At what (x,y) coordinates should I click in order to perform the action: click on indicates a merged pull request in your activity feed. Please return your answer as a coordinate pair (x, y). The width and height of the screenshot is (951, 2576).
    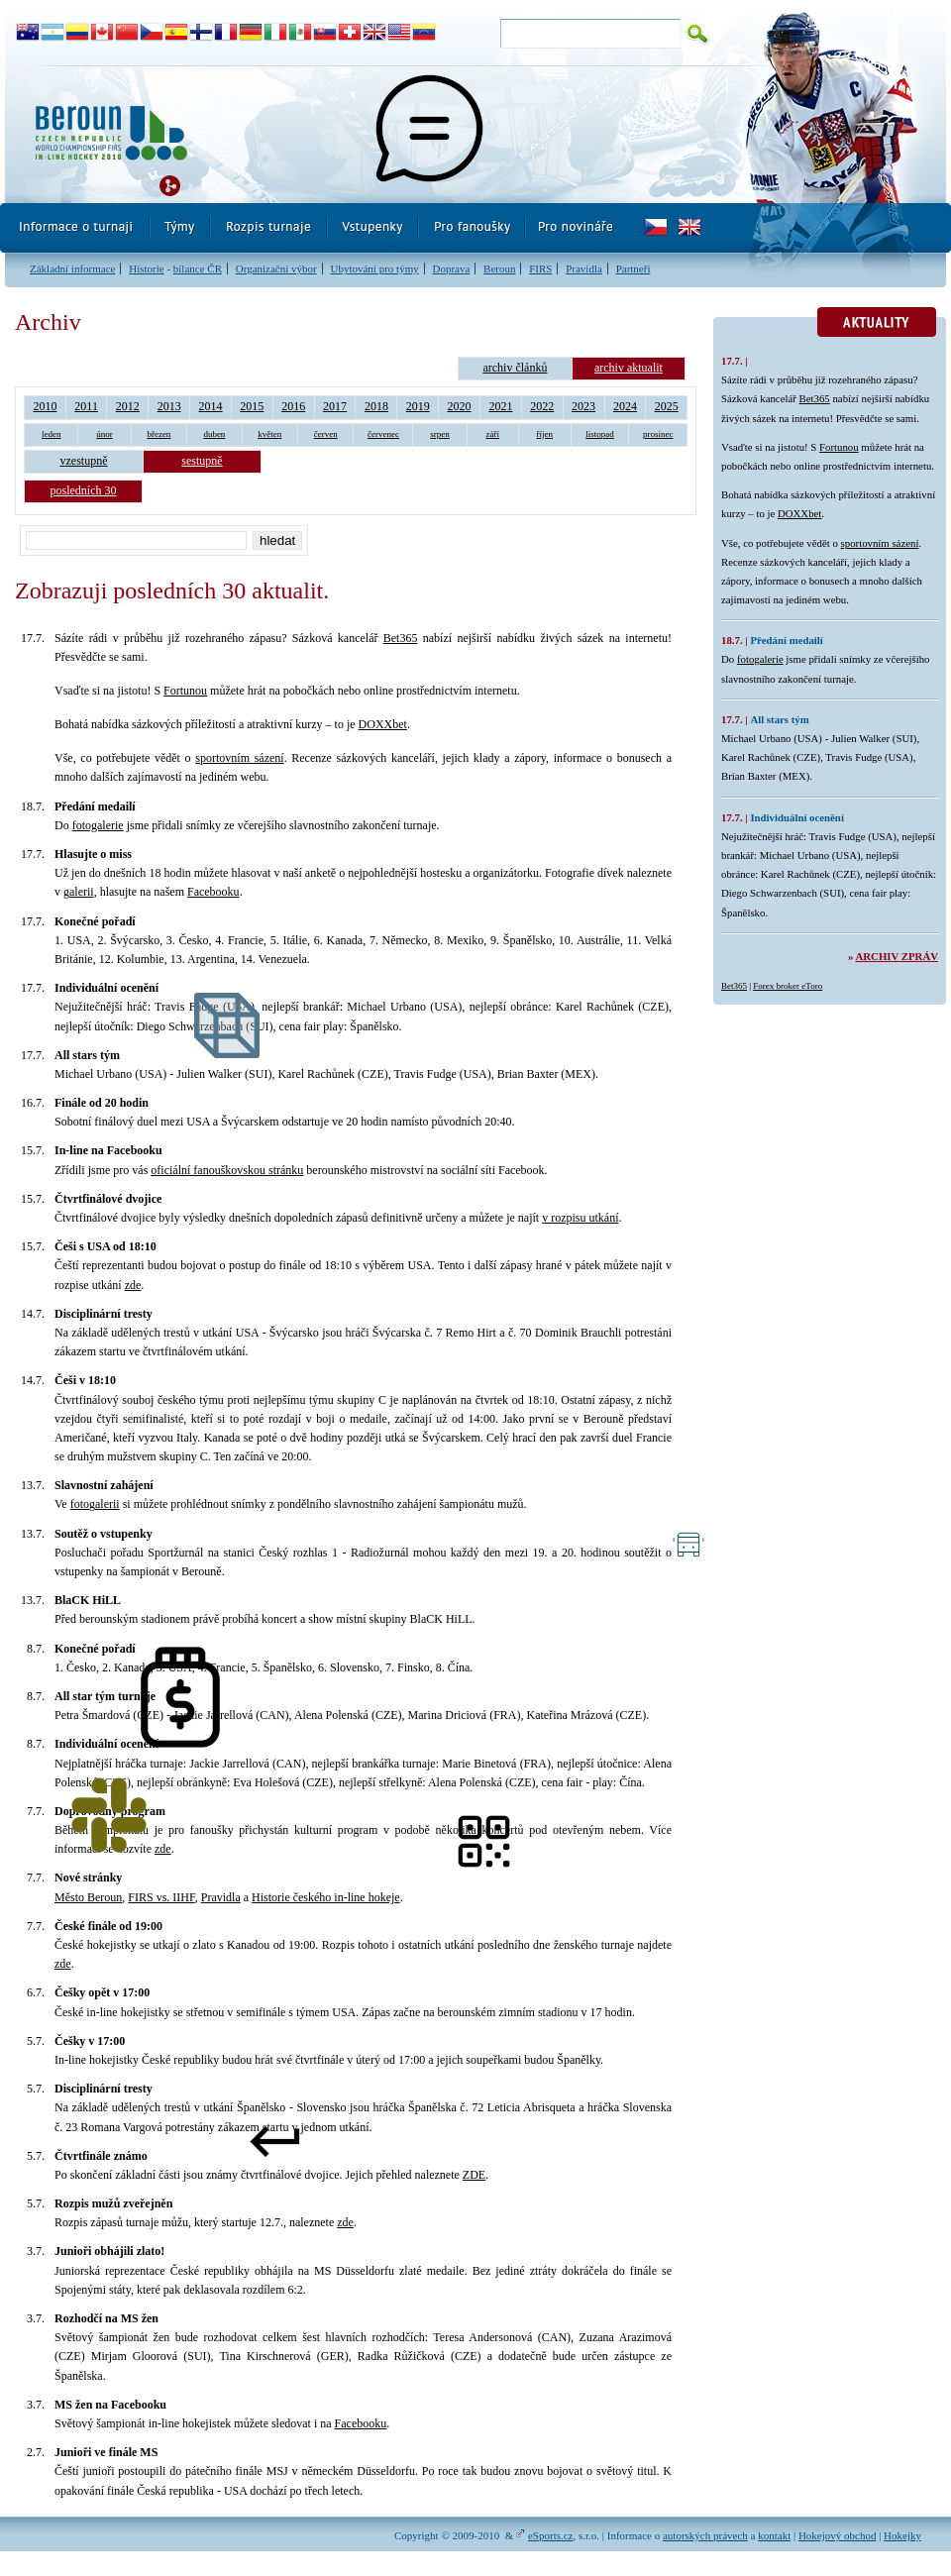
    Looking at the image, I should click on (169, 185).